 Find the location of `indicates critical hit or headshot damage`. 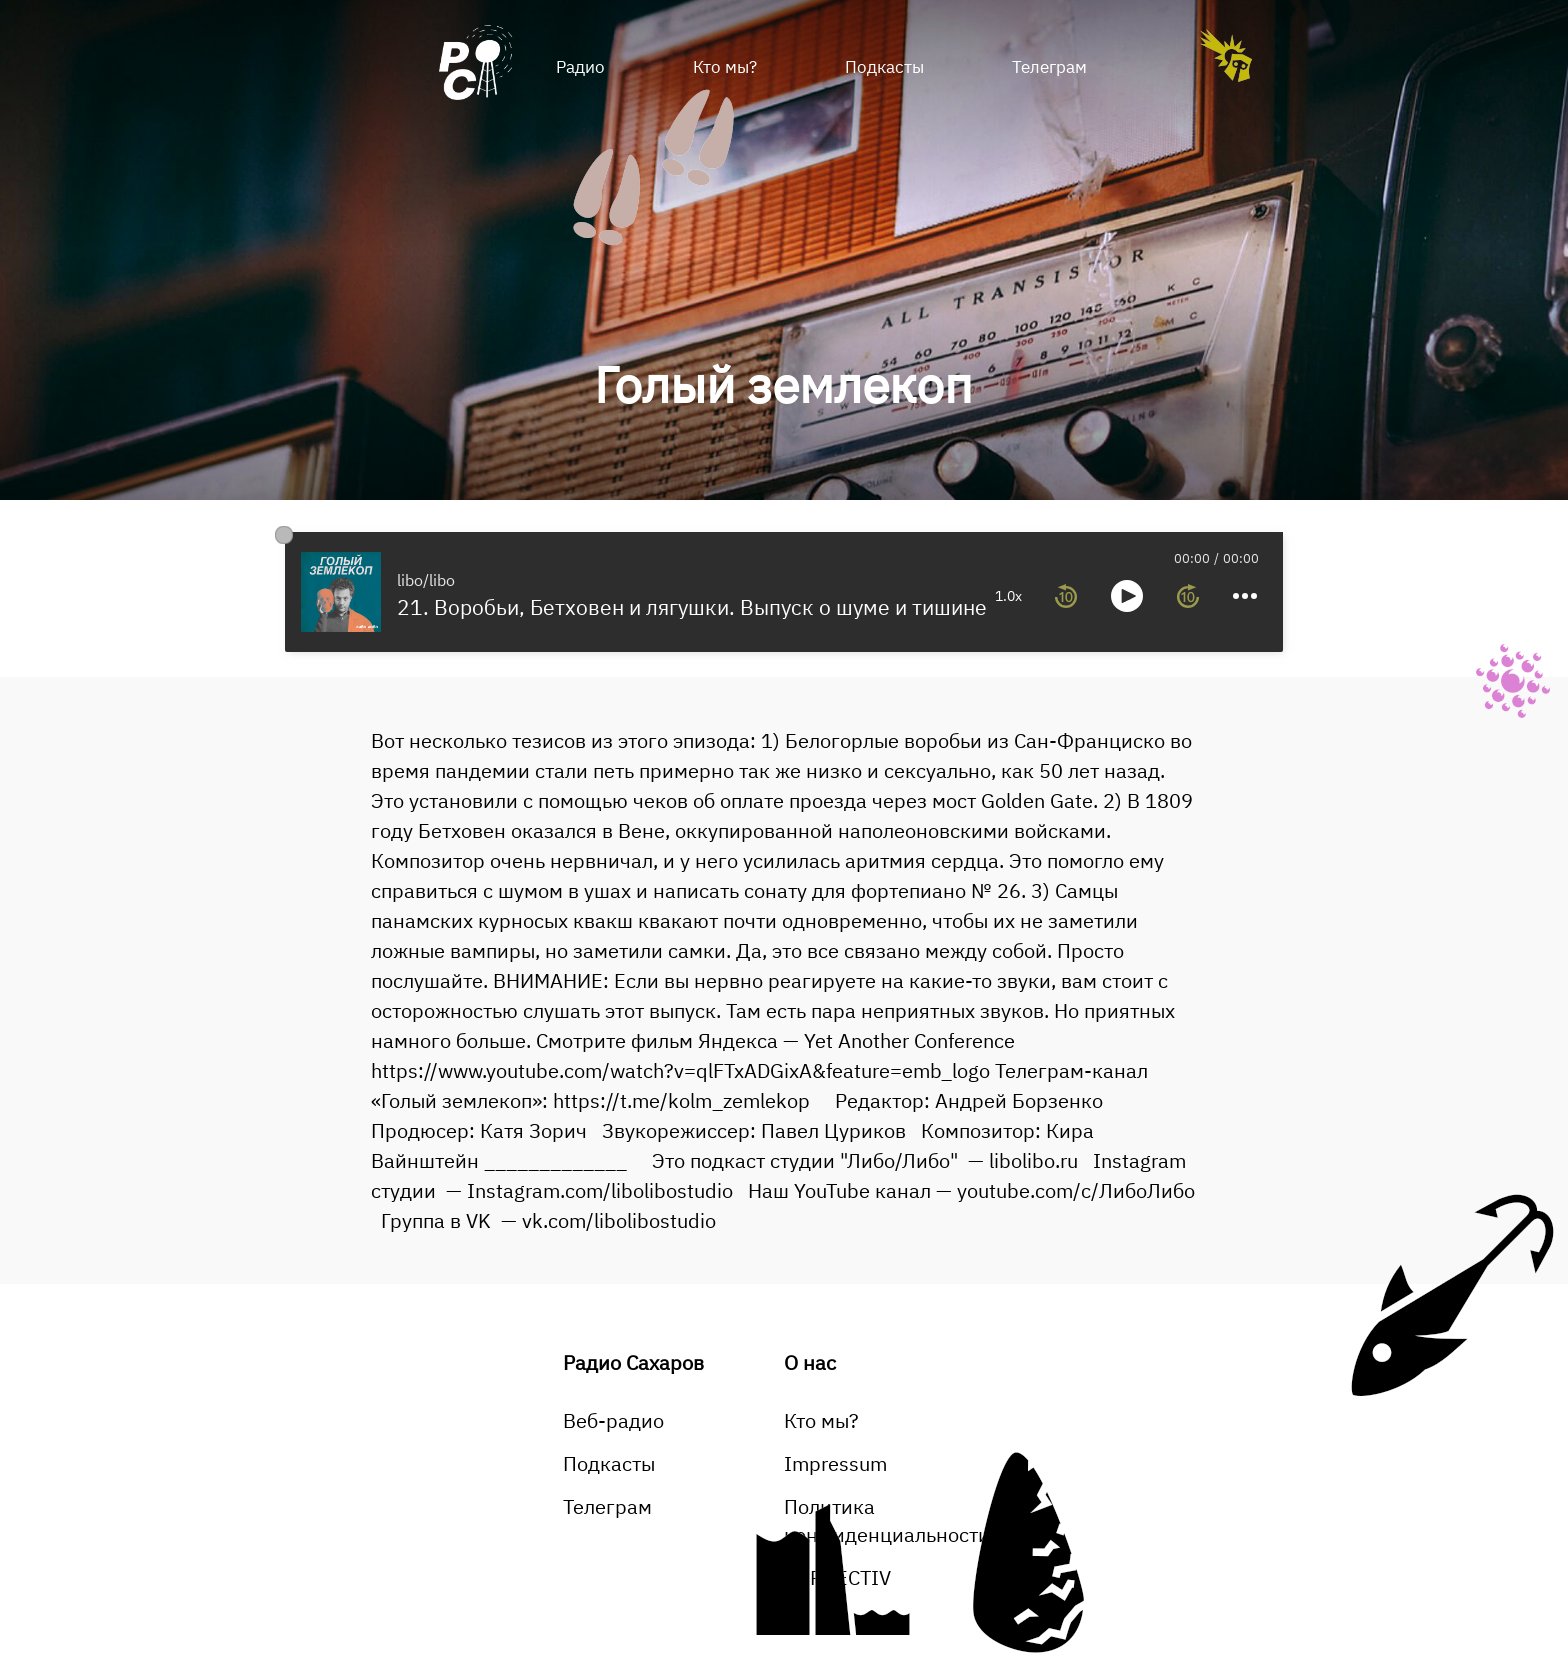

indicates critical hit or headshot damage is located at coordinates (1226, 55).